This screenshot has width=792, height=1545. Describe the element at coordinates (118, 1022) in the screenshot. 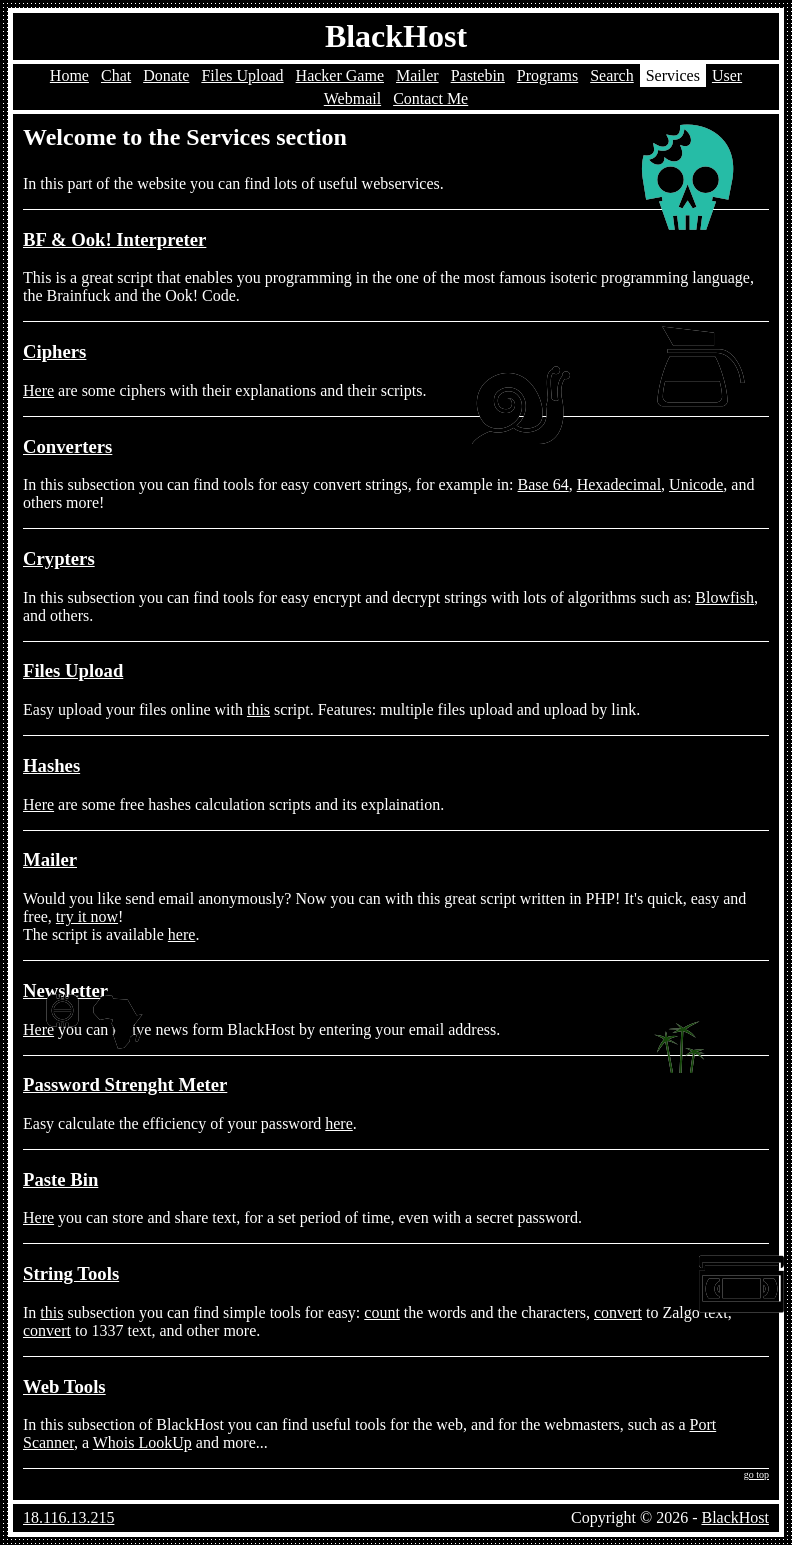

I see `select africa as your region` at that location.